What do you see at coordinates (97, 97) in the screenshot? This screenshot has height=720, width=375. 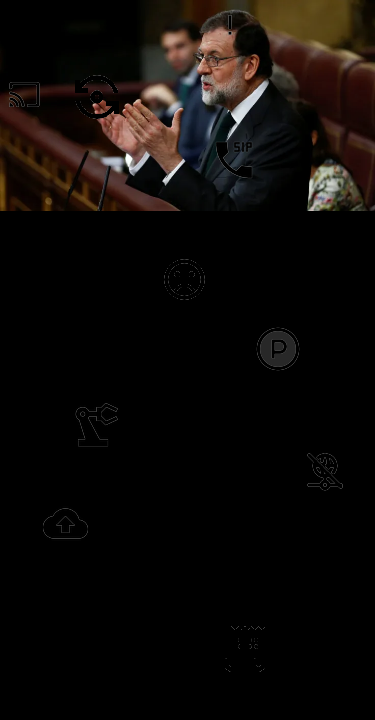 I see `switch between front and rear camera` at bounding box center [97, 97].